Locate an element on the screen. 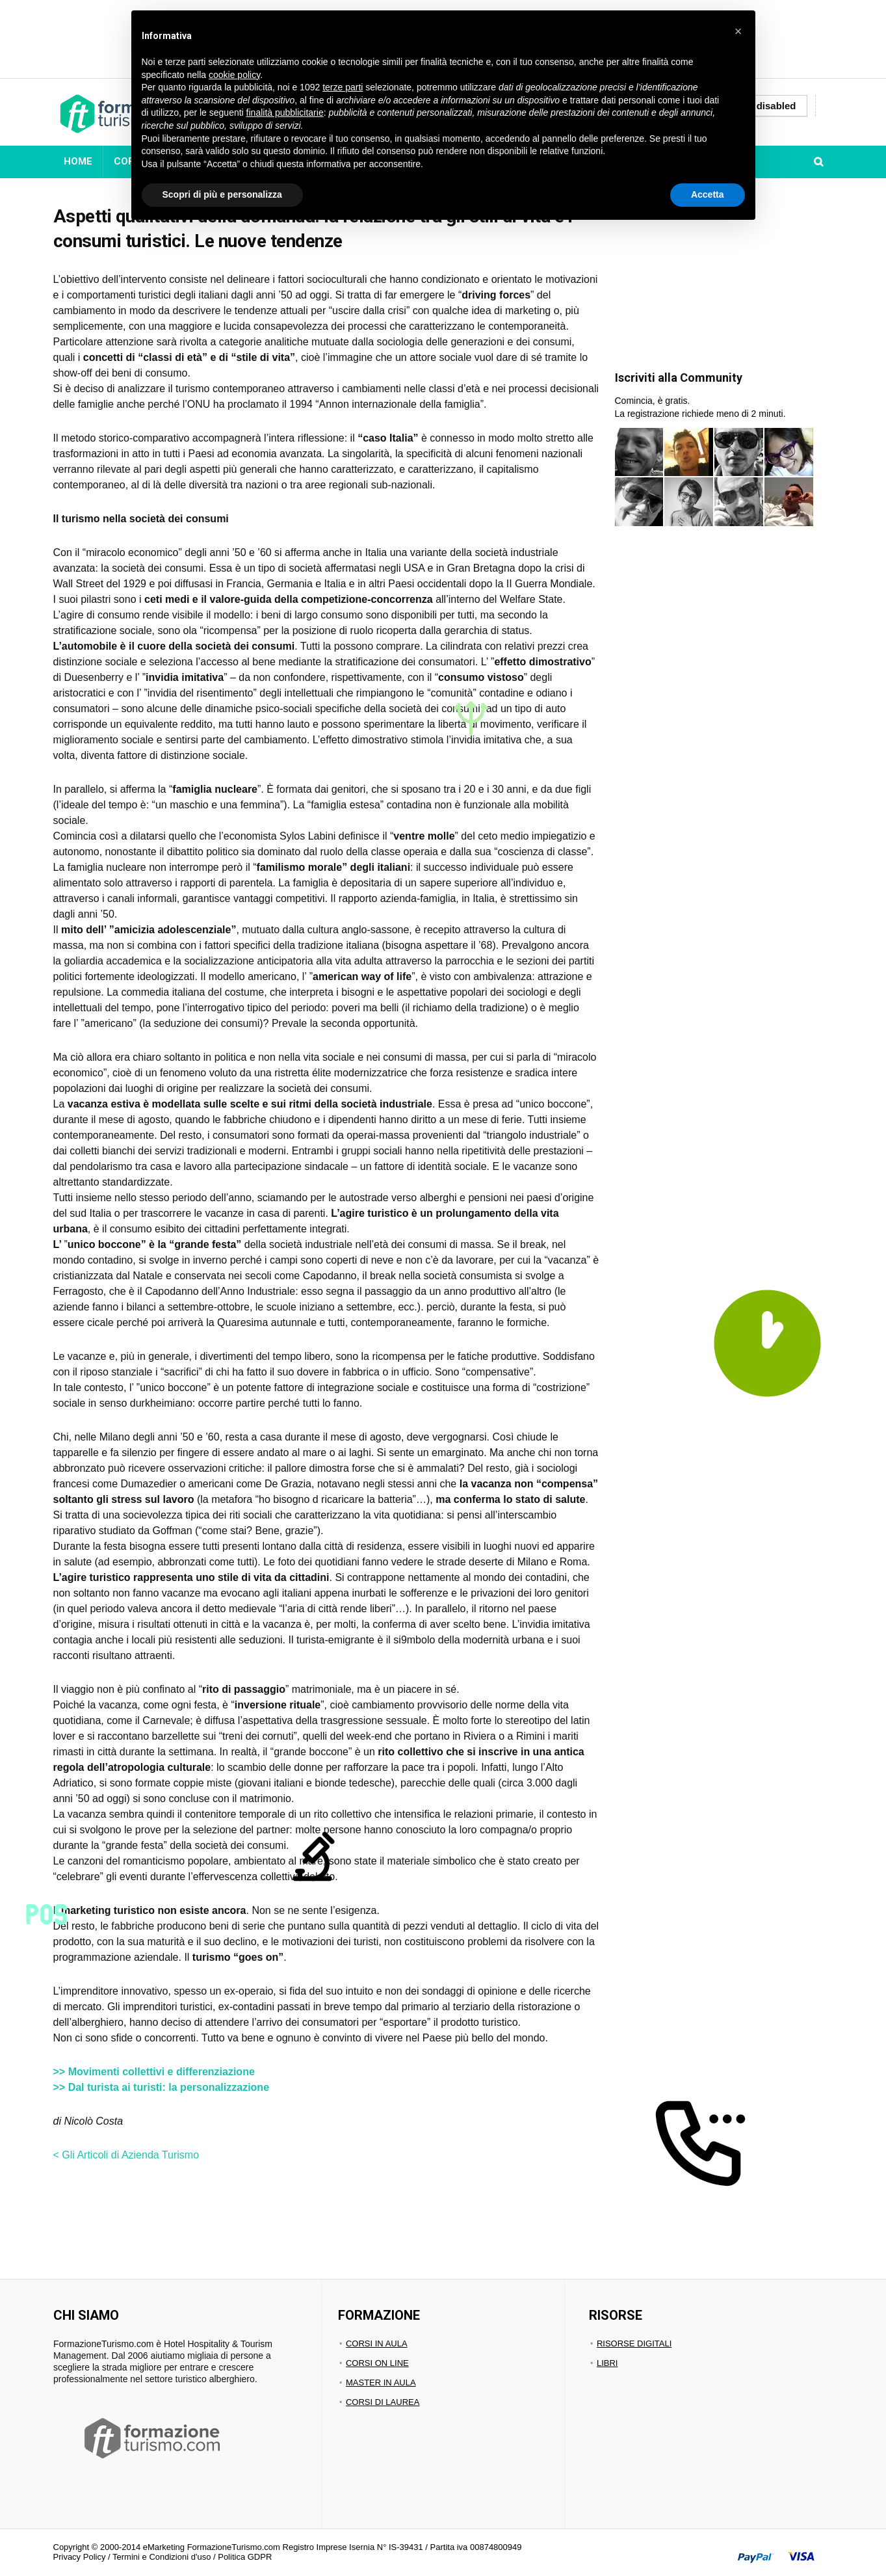  neptune or poseidon symbol in astrology or mythology app is located at coordinates (471, 718).